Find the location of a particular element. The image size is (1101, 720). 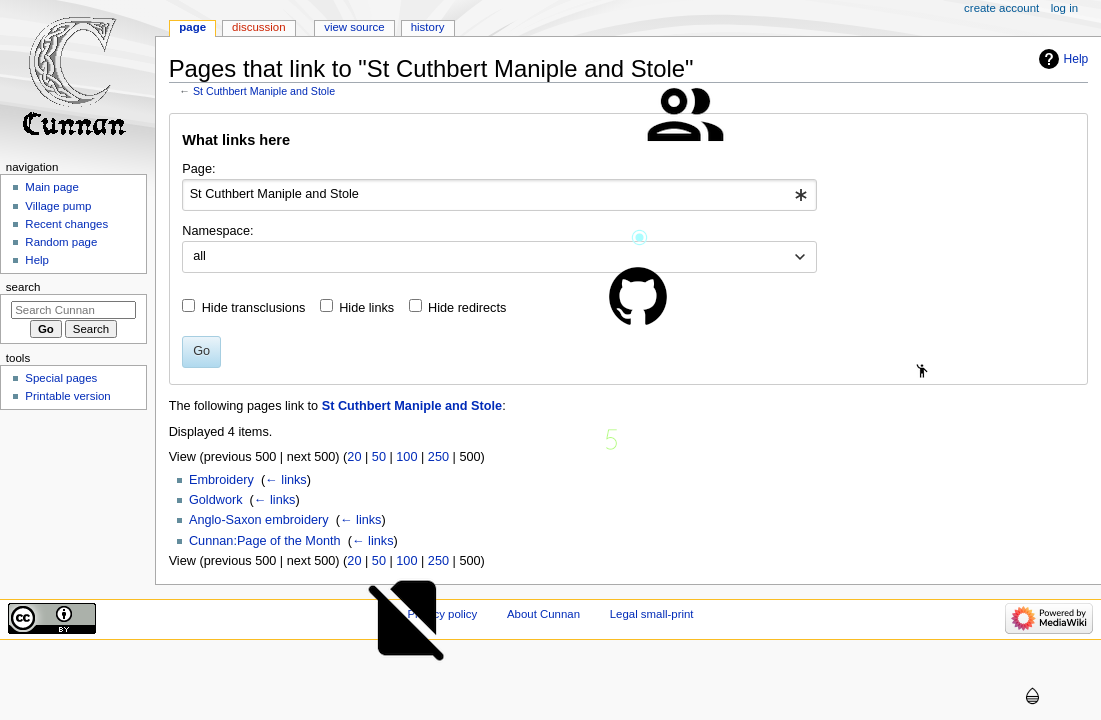

access people or contacts is located at coordinates (922, 371).